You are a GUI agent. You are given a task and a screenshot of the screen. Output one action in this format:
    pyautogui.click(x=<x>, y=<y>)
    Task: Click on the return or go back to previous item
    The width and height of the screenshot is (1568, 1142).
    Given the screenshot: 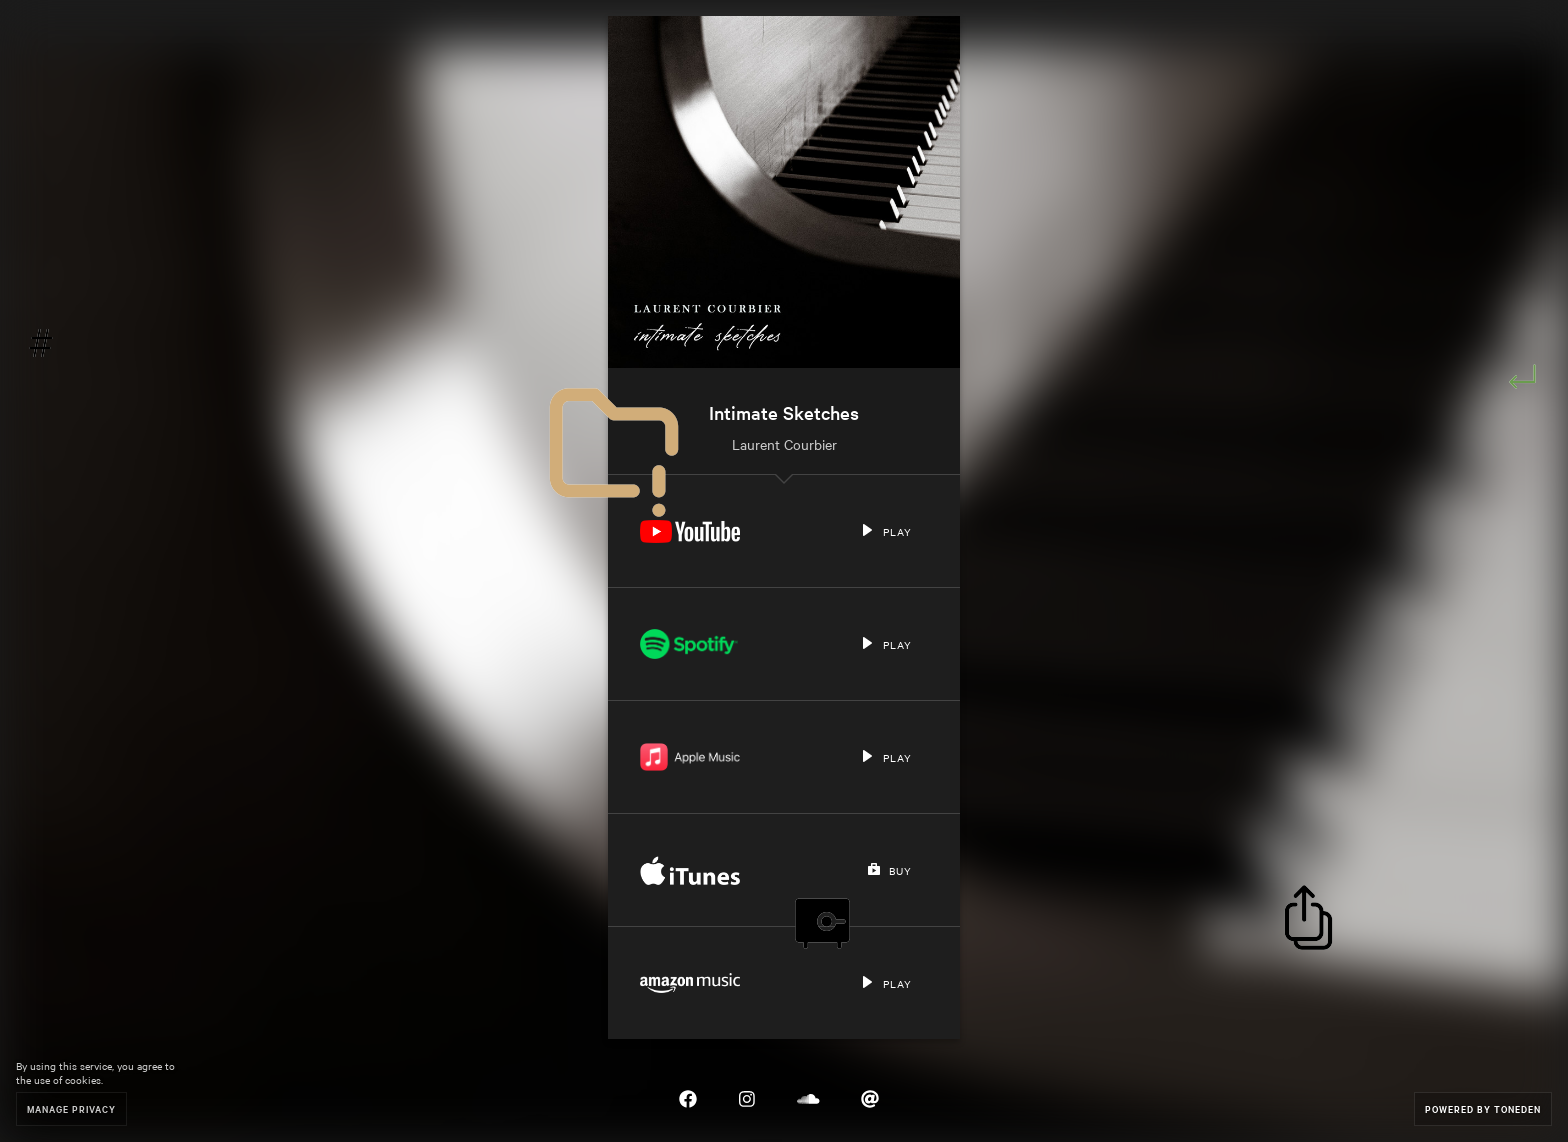 What is the action you would take?
    pyautogui.click(x=1522, y=376)
    